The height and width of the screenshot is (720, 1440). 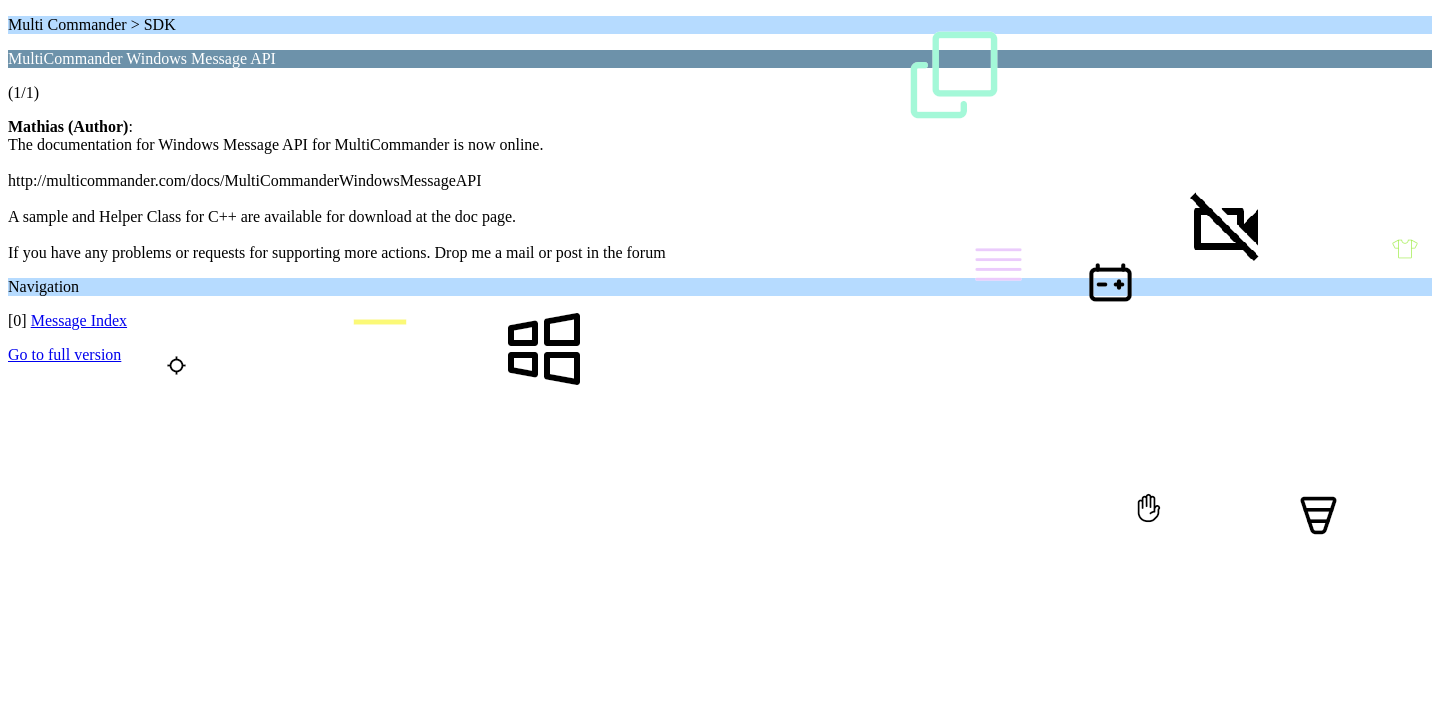 What do you see at coordinates (1405, 249) in the screenshot?
I see `browse clothing or apparel items` at bounding box center [1405, 249].